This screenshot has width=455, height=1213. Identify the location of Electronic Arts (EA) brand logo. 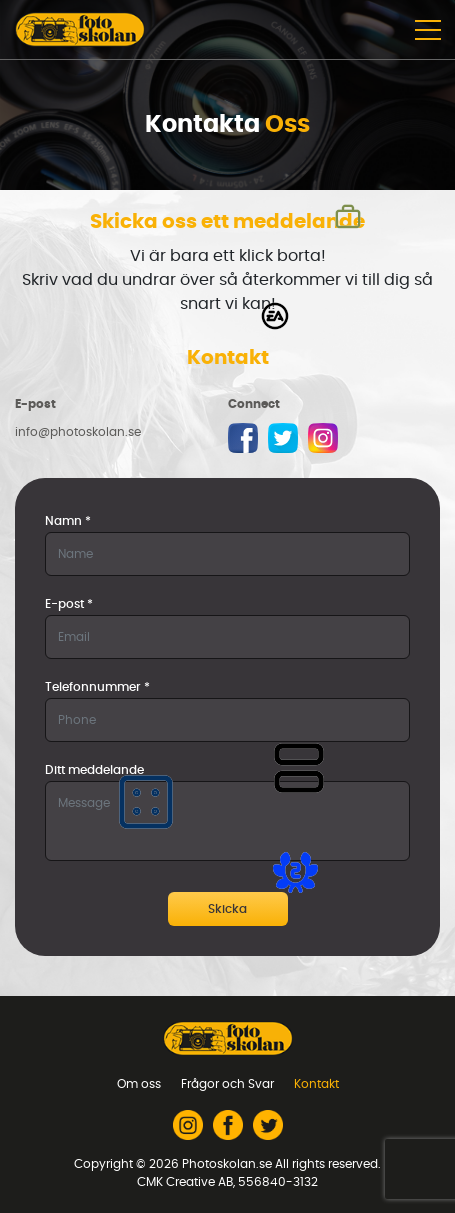
(275, 316).